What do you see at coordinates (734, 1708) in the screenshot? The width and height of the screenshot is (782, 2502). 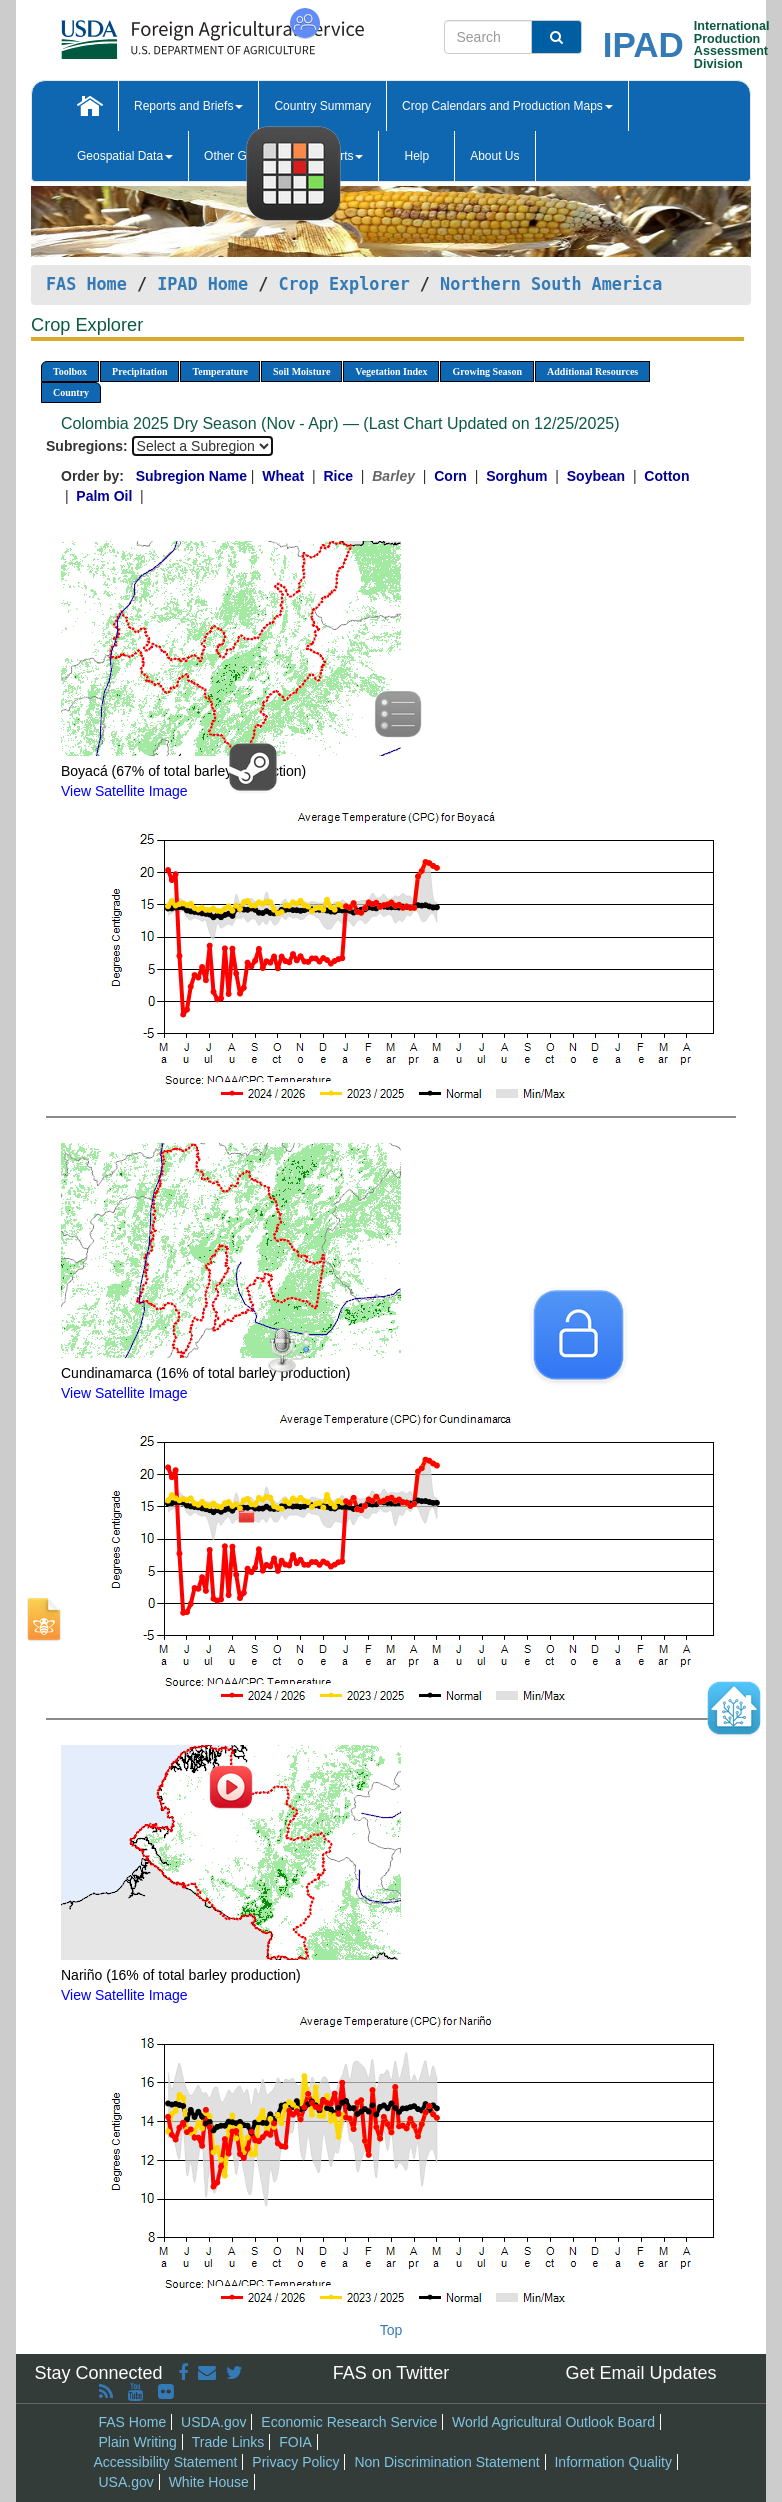 I see `open the home assistant app` at bounding box center [734, 1708].